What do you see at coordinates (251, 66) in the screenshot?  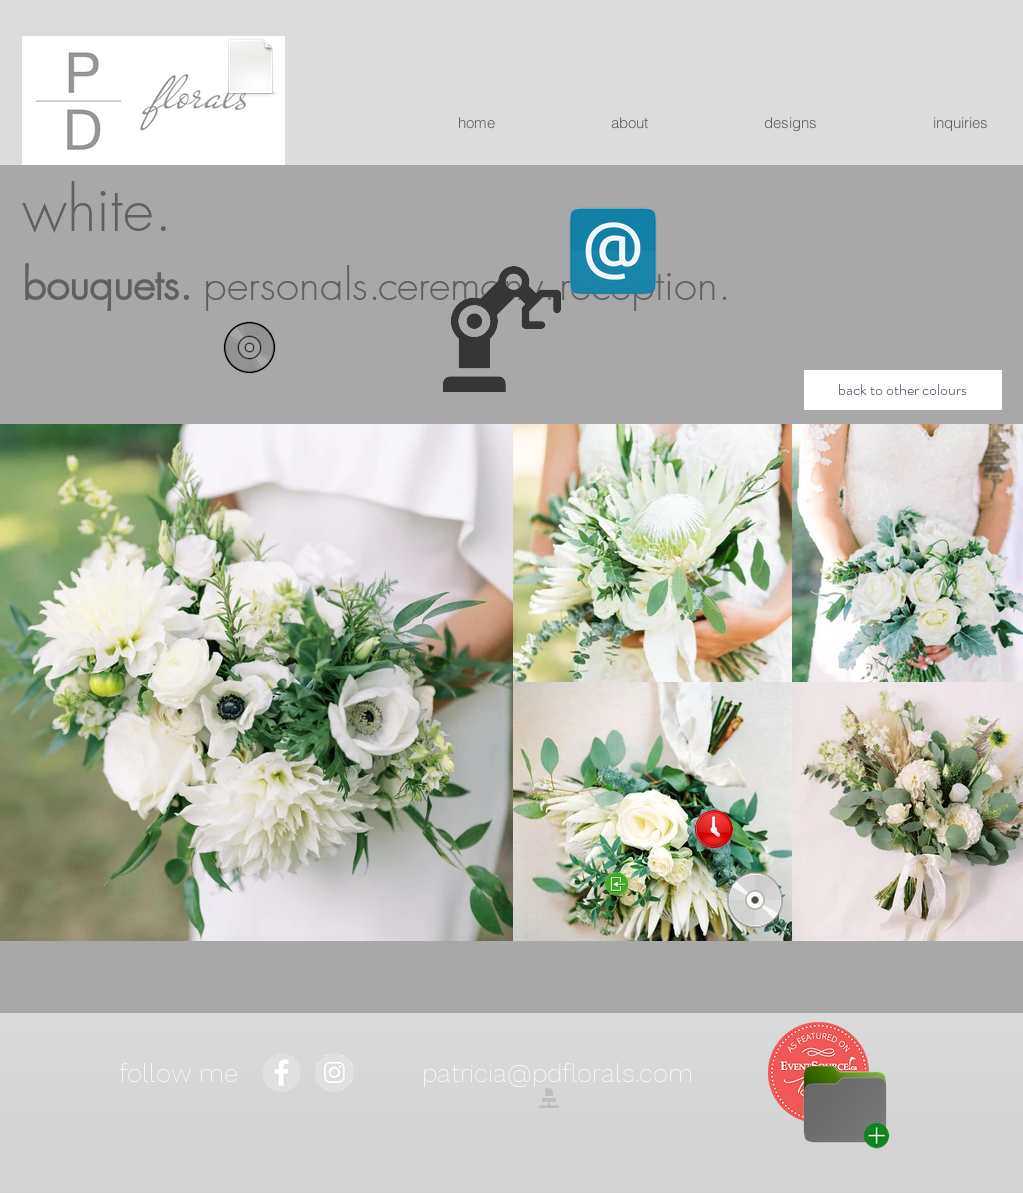 I see `a text or document file preview` at bounding box center [251, 66].